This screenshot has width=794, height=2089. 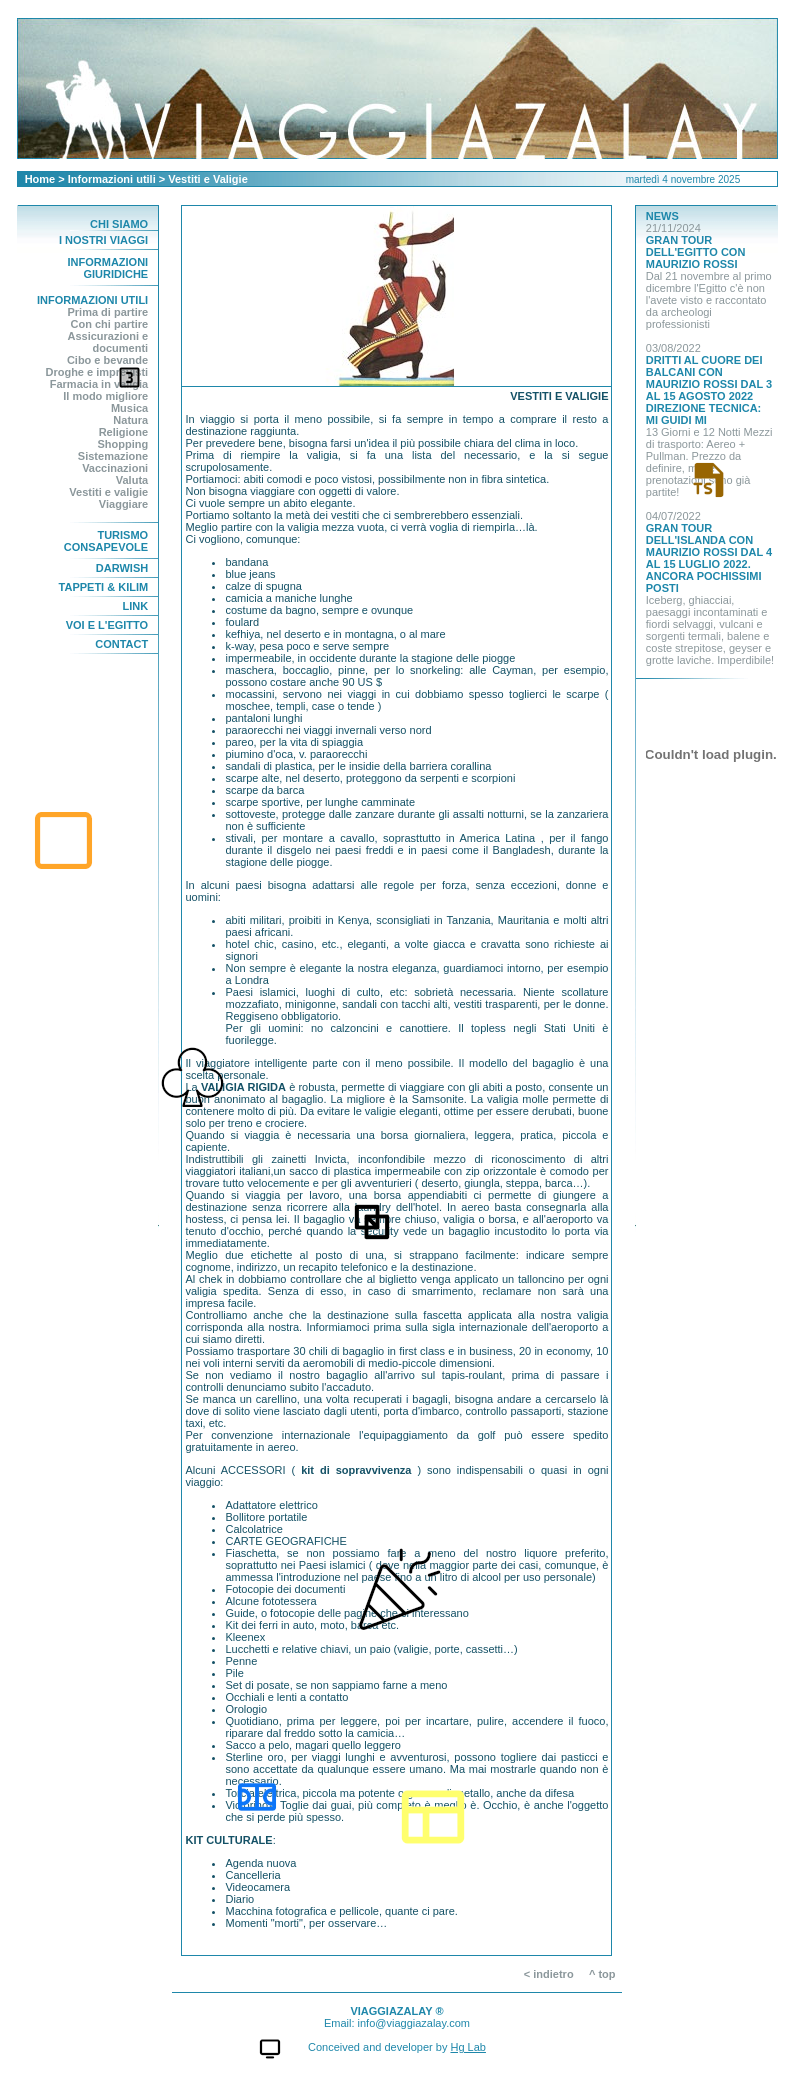 I want to click on stop media playback, so click(x=63, y=840).